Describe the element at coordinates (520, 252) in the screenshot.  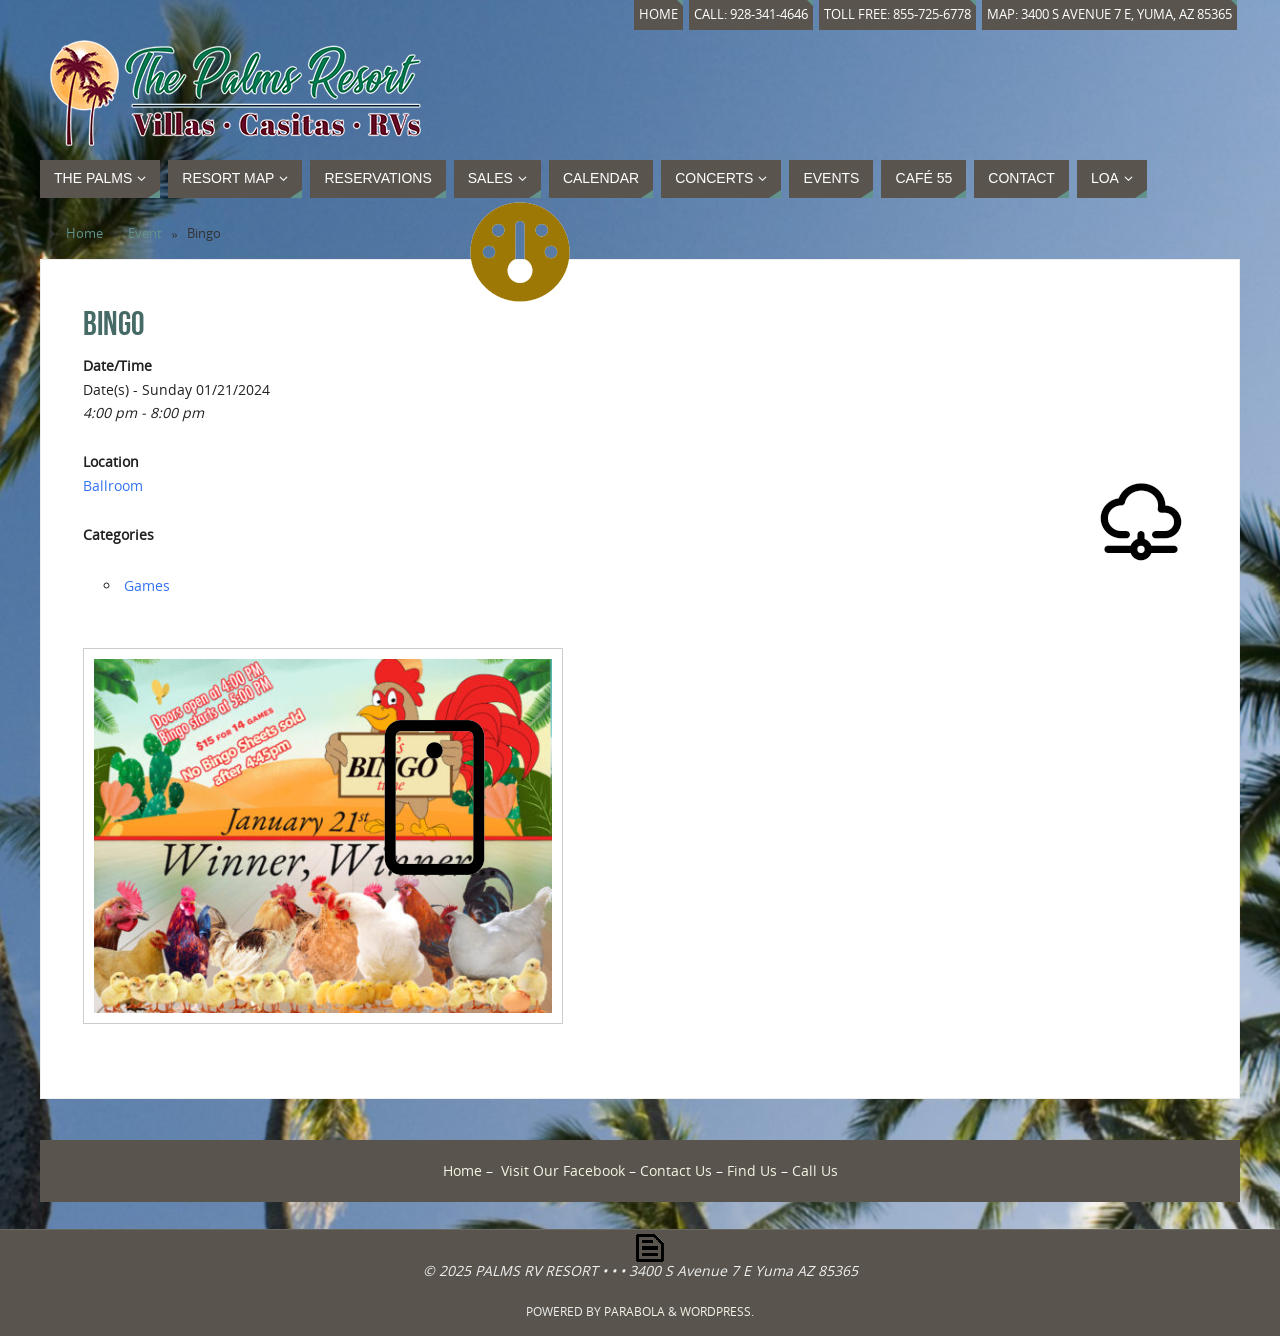
I see `view current performance or speed level` at that location.